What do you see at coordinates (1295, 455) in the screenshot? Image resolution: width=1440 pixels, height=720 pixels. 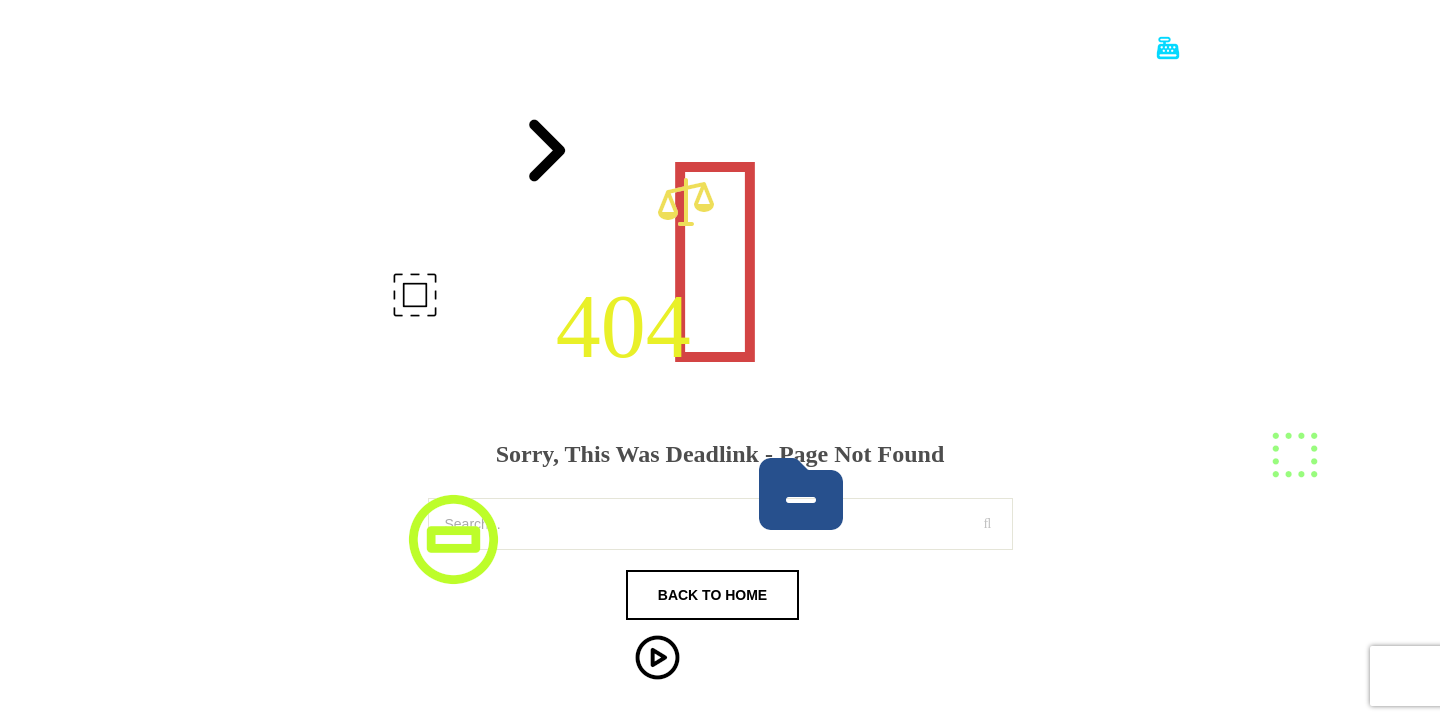 I see `remove all borders from selected cells` at bounding box center [1295, 455].